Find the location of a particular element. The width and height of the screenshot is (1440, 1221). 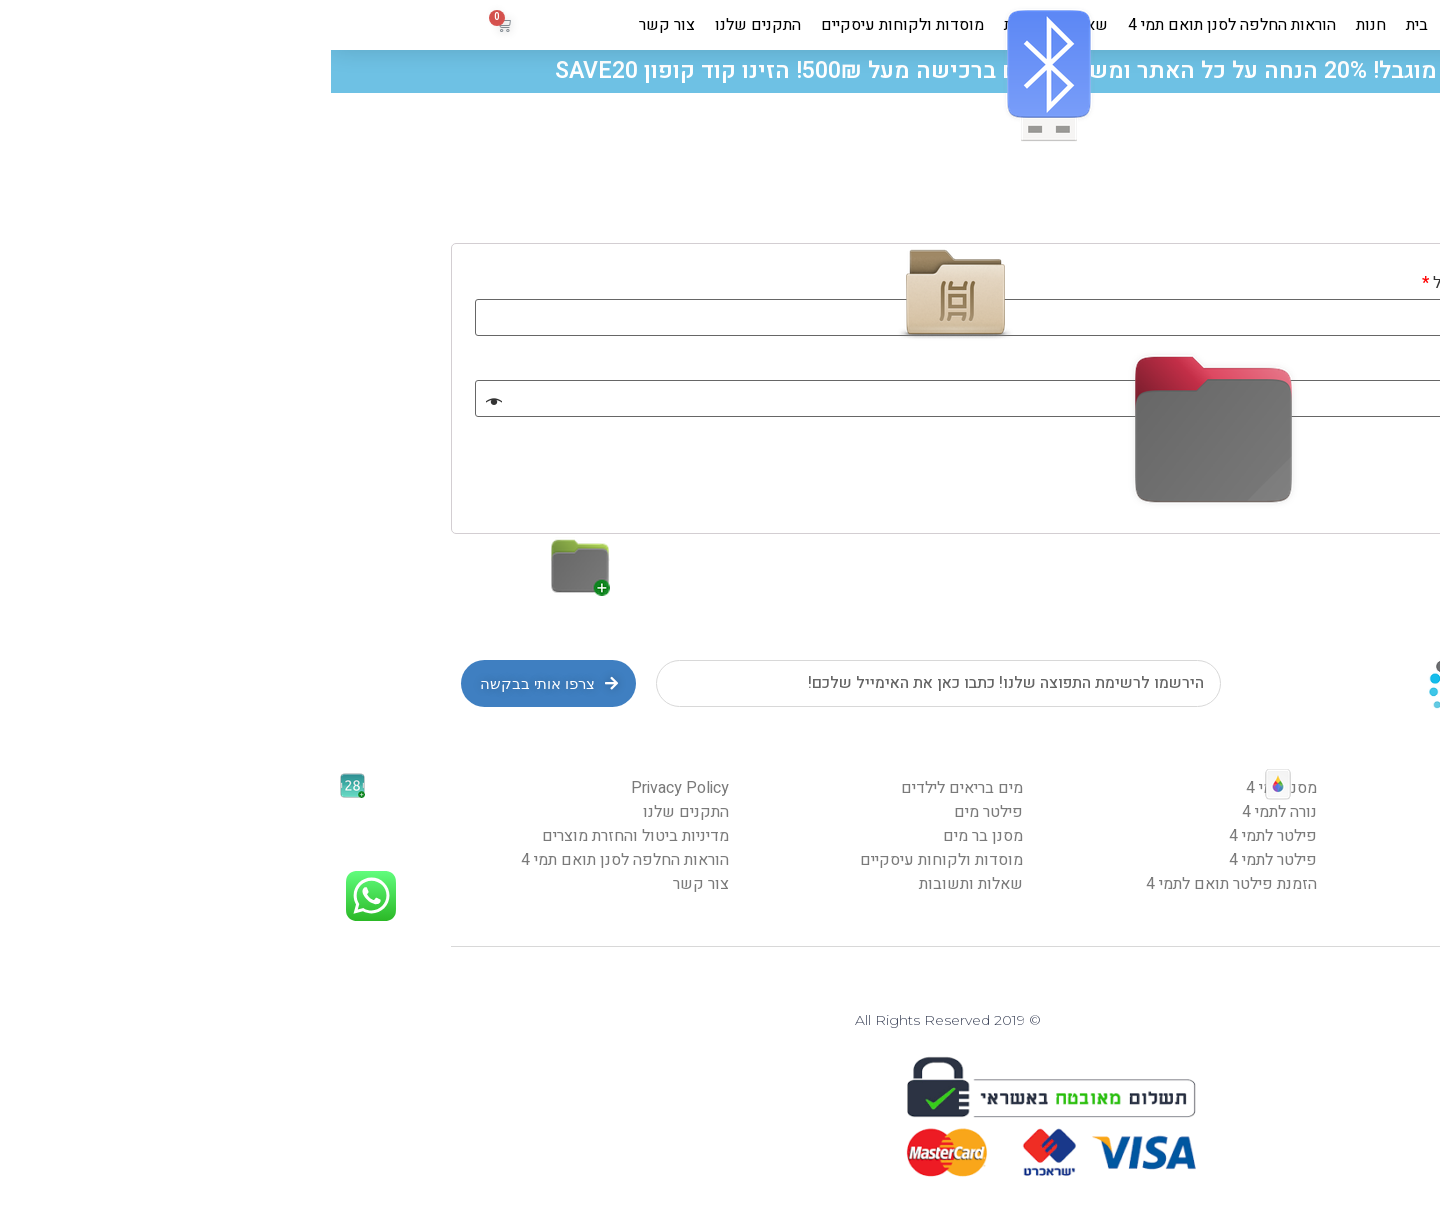

open folder to view contents is located at coordinates (1213, 429).